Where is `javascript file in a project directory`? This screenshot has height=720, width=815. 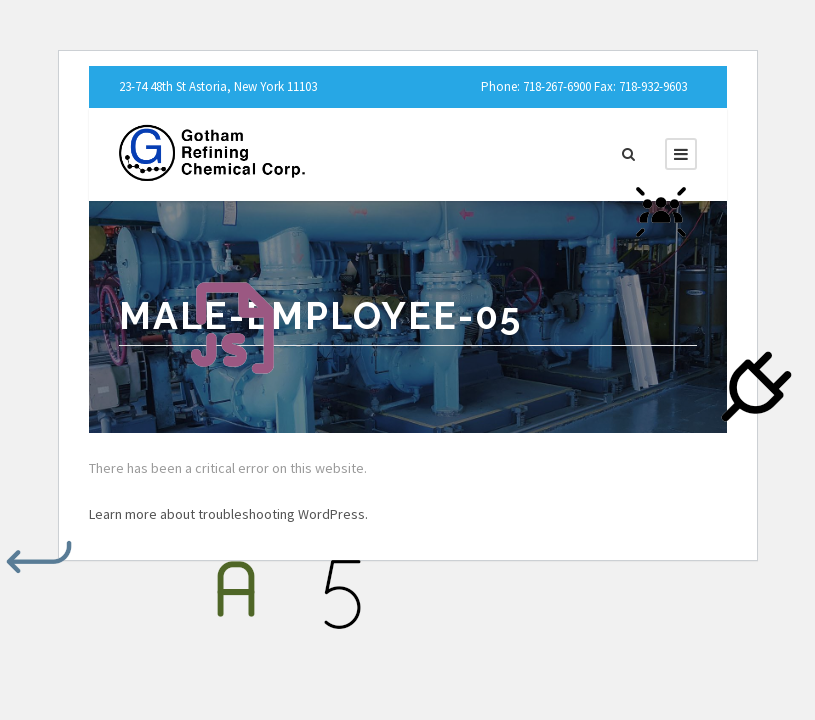 javascript file in a project directory is located at coordinates (235, 328).